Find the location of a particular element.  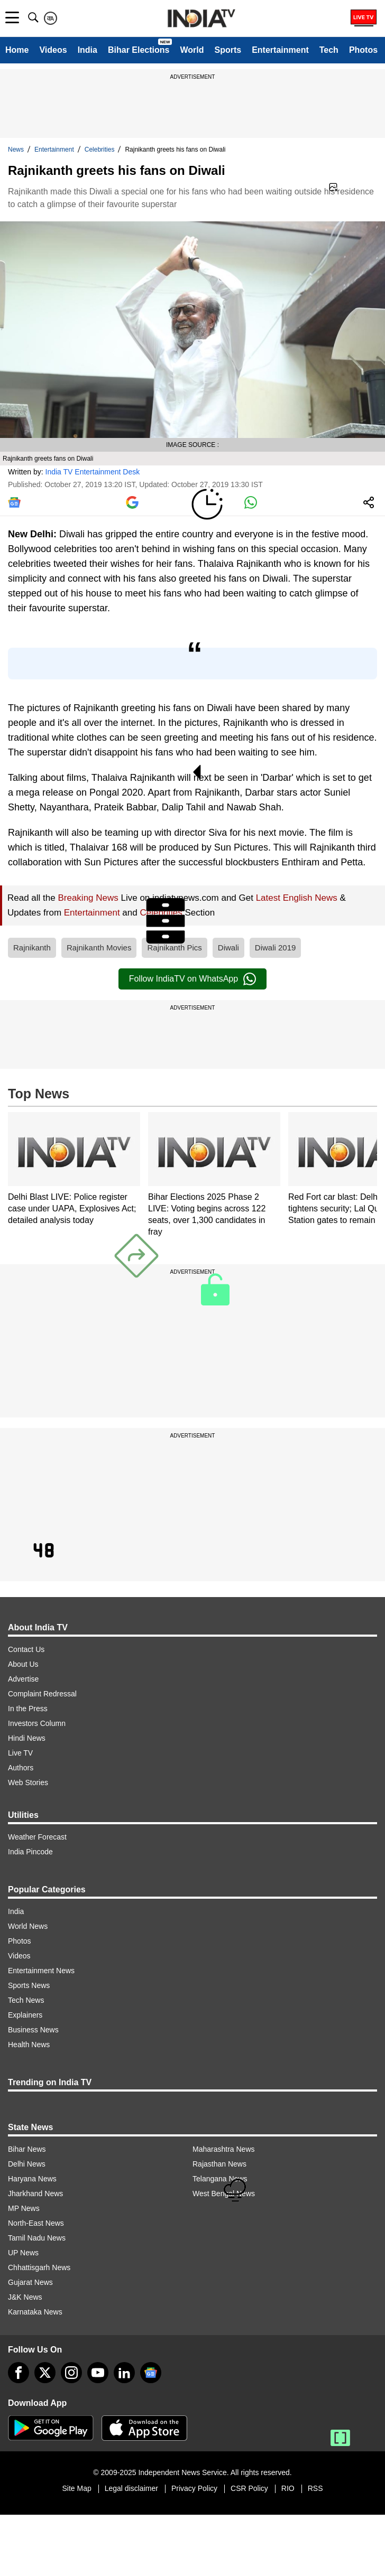

unlock or access secured content is located at coordinates (215, 1291).